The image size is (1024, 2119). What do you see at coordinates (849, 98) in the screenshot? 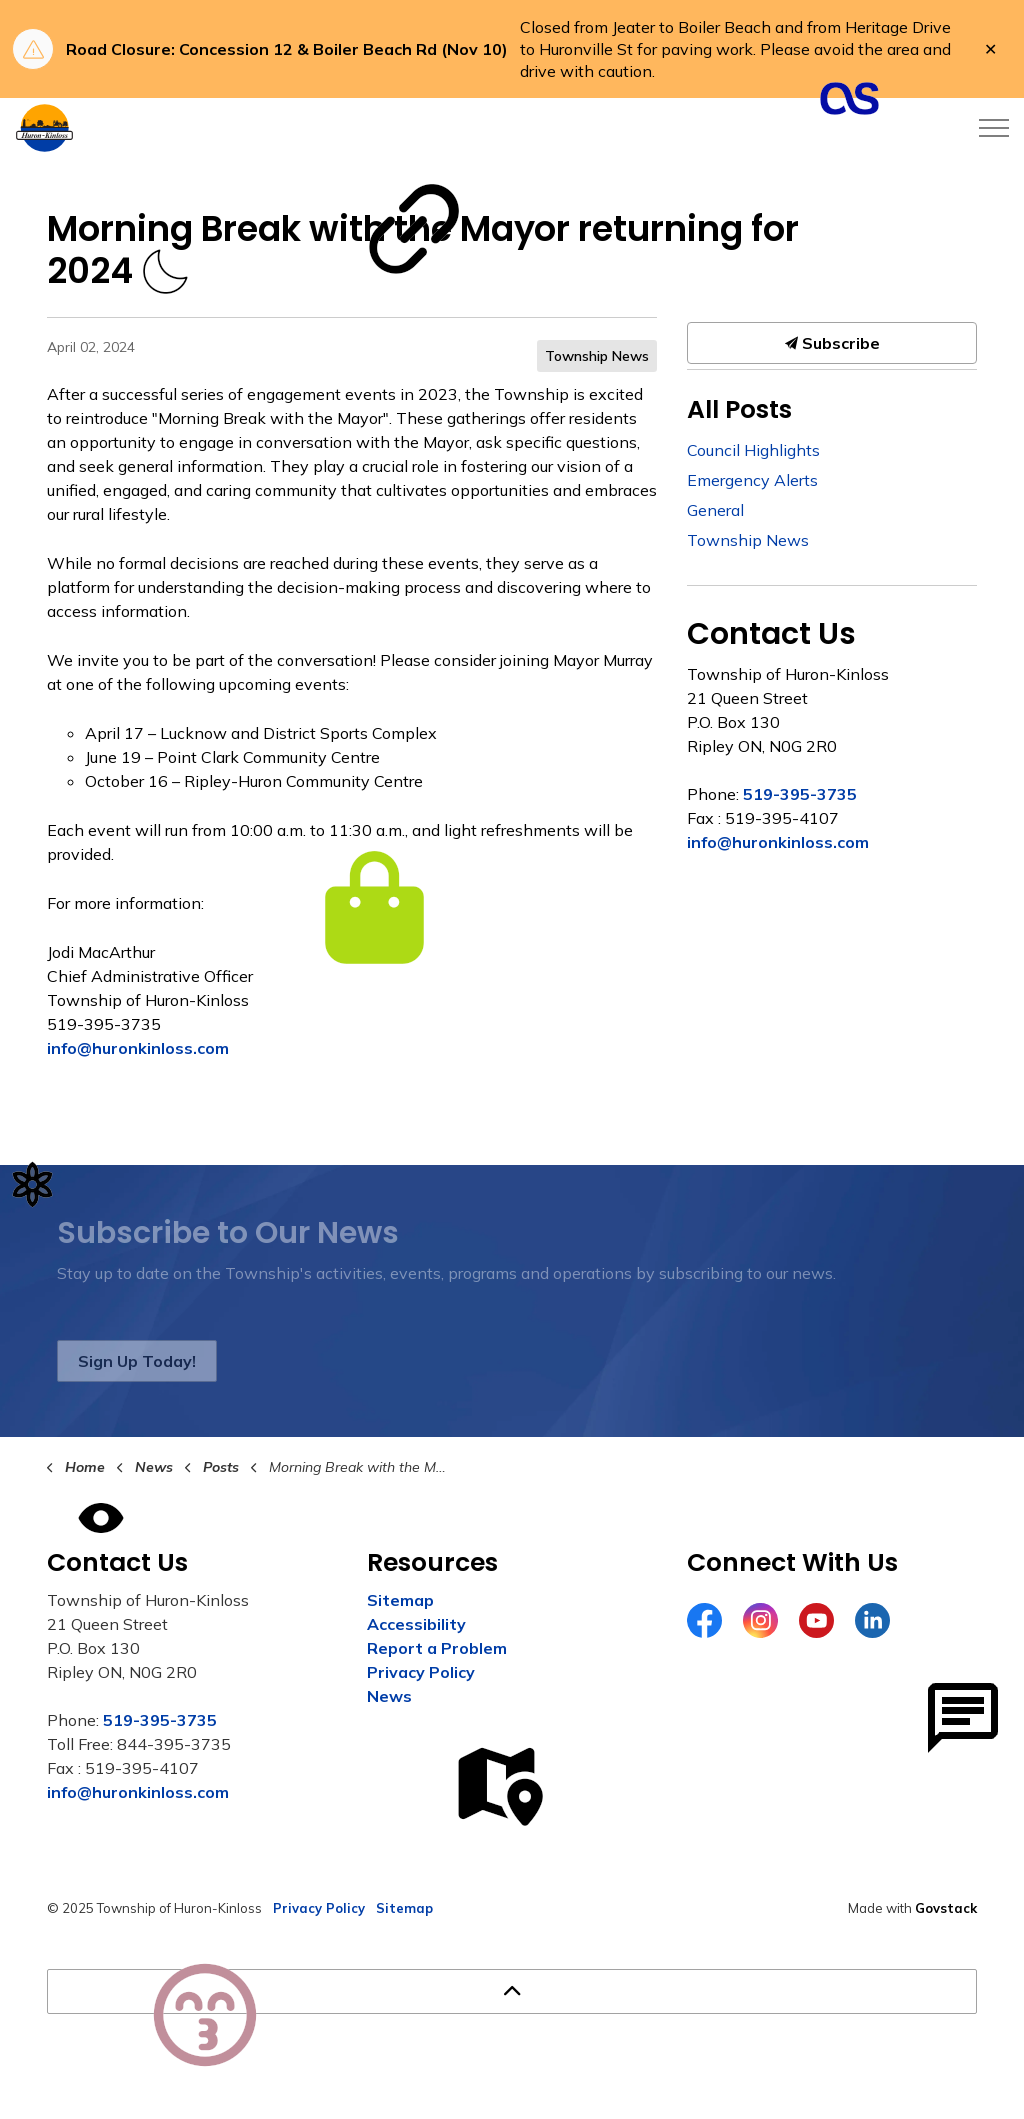
I see `open Last.fm app` at bounding box center [849, 98].